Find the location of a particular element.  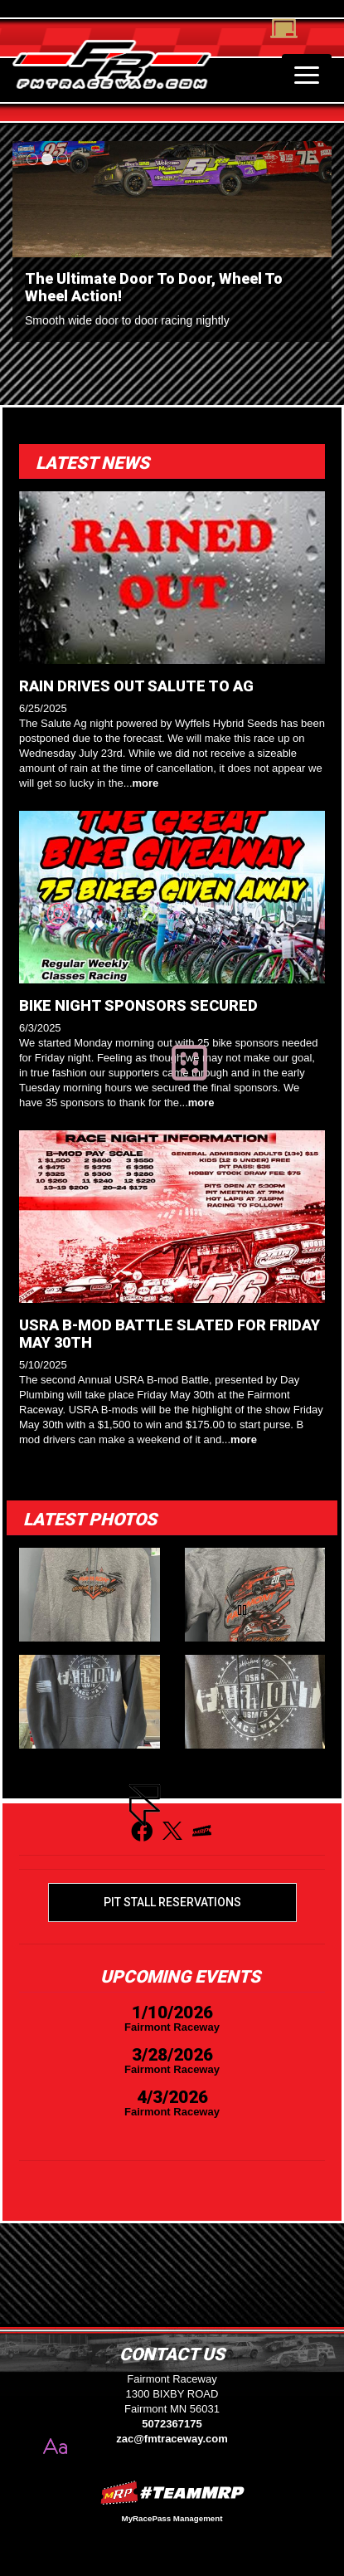

random selection or shuffle function is located at coordinates (189, 1062).